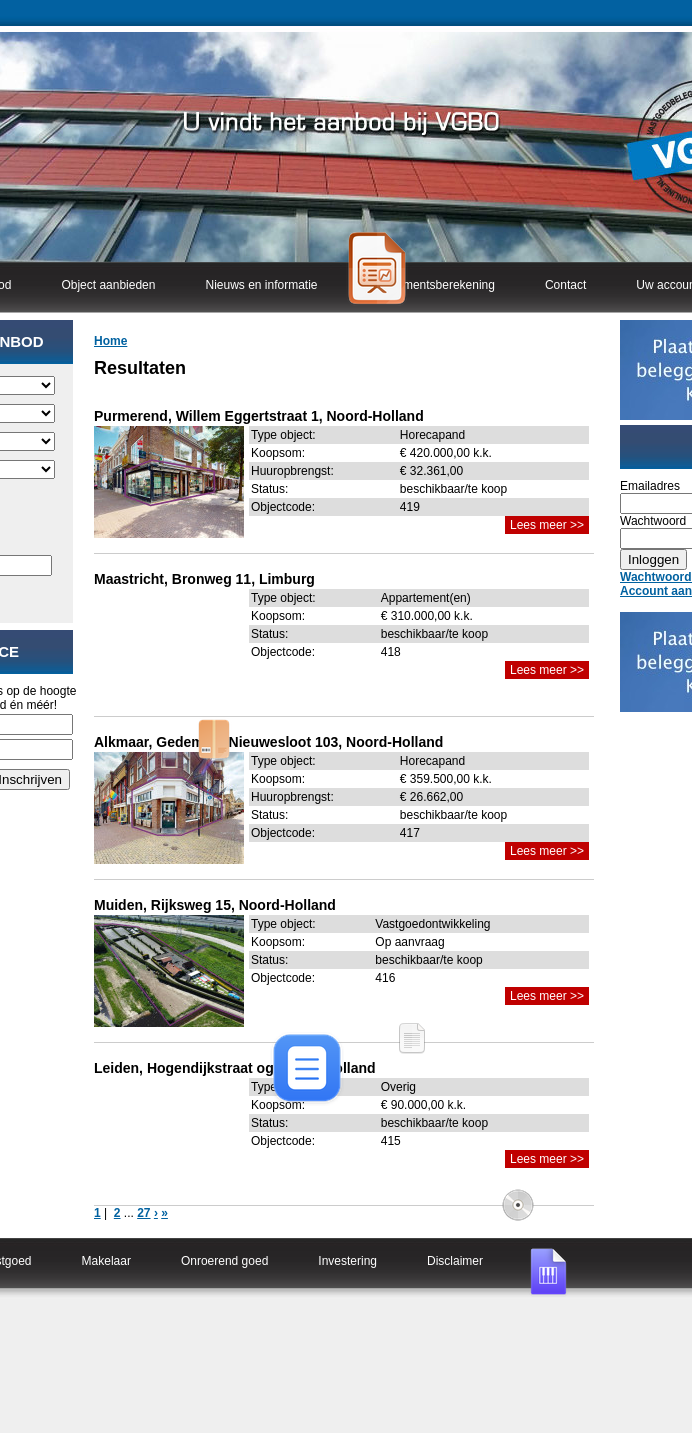 This screenshot has width=692, height=1433. Describe the element at coordinates (548, 1272) in the screenshot. I see `a midi audio file` at that location.